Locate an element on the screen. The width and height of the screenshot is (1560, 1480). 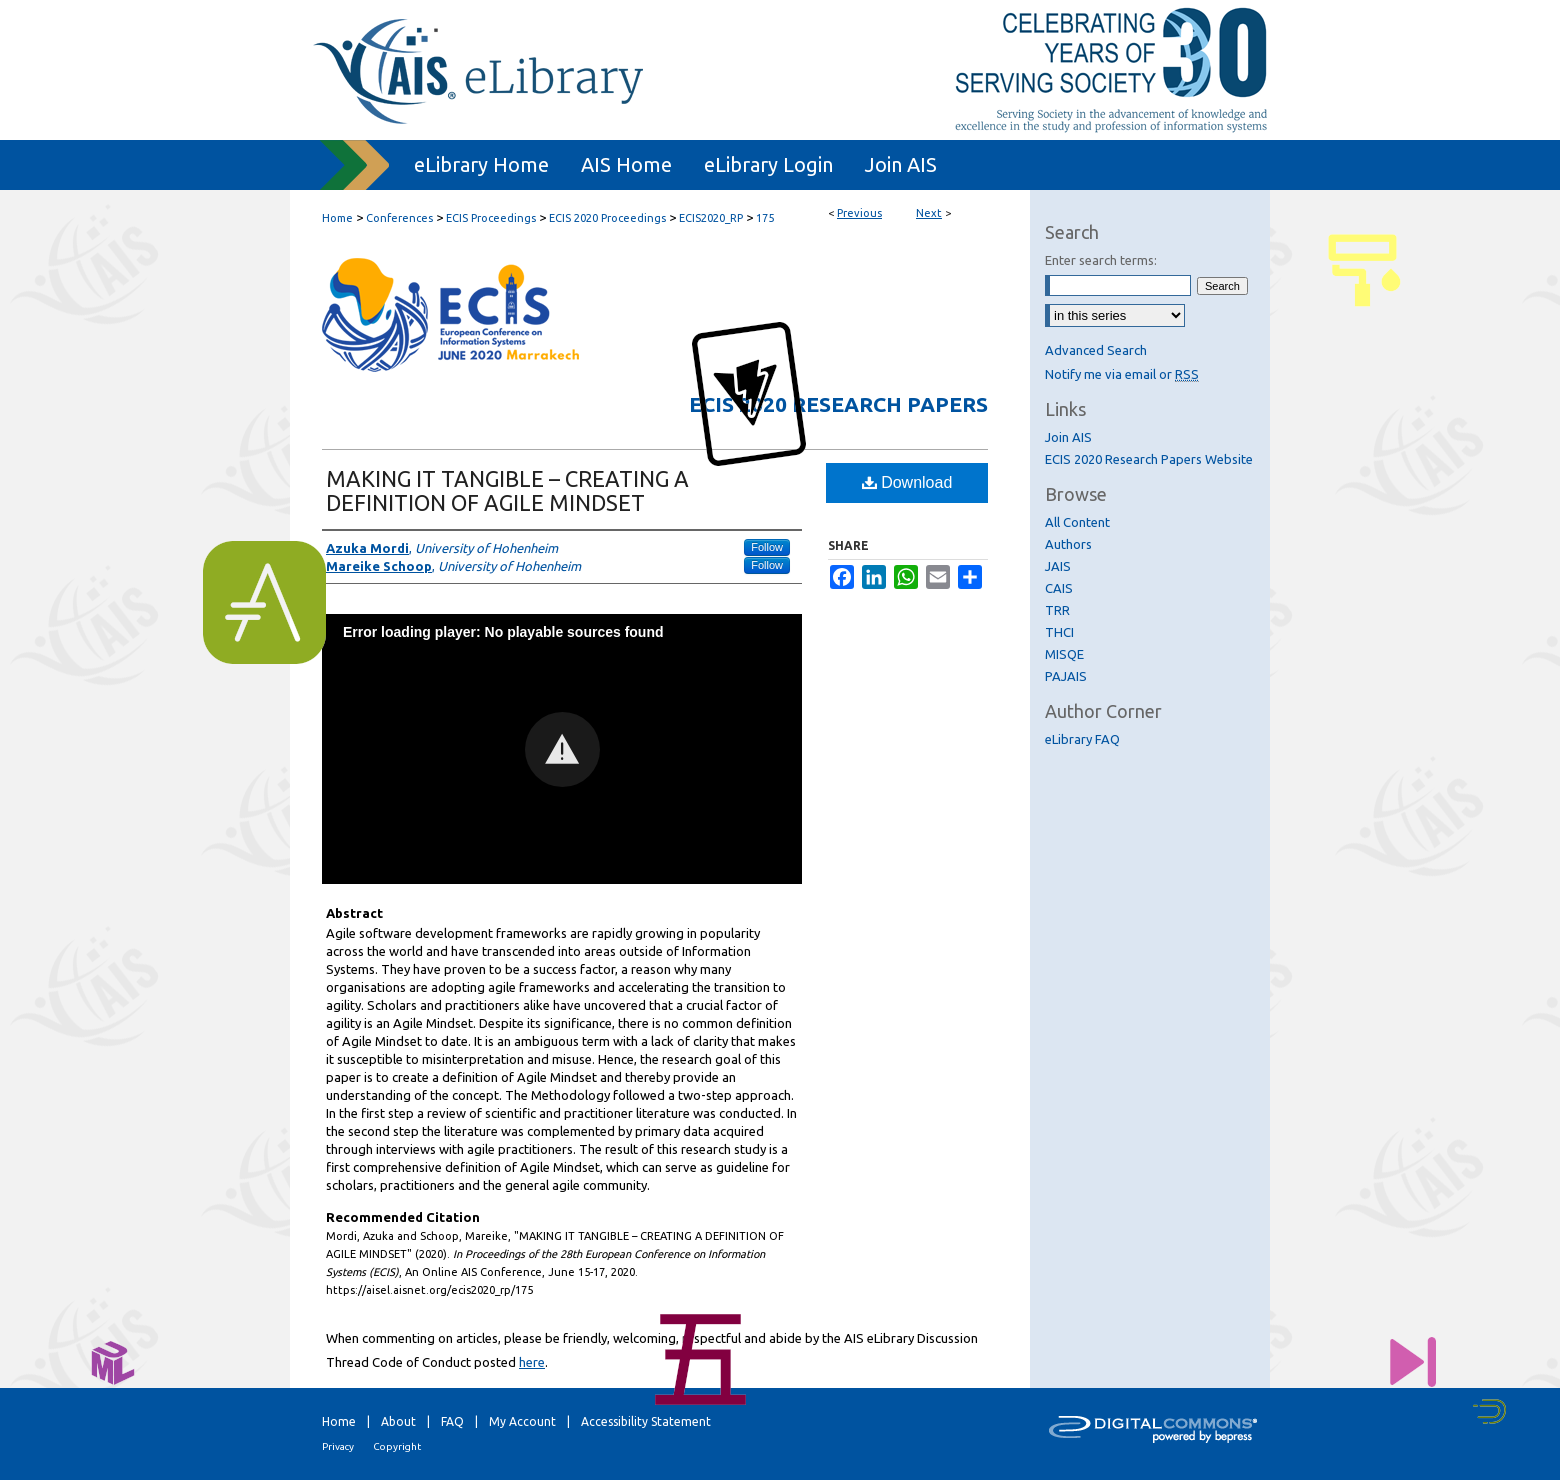
access painting or drawing tools is located at coordinates (1362, 268).